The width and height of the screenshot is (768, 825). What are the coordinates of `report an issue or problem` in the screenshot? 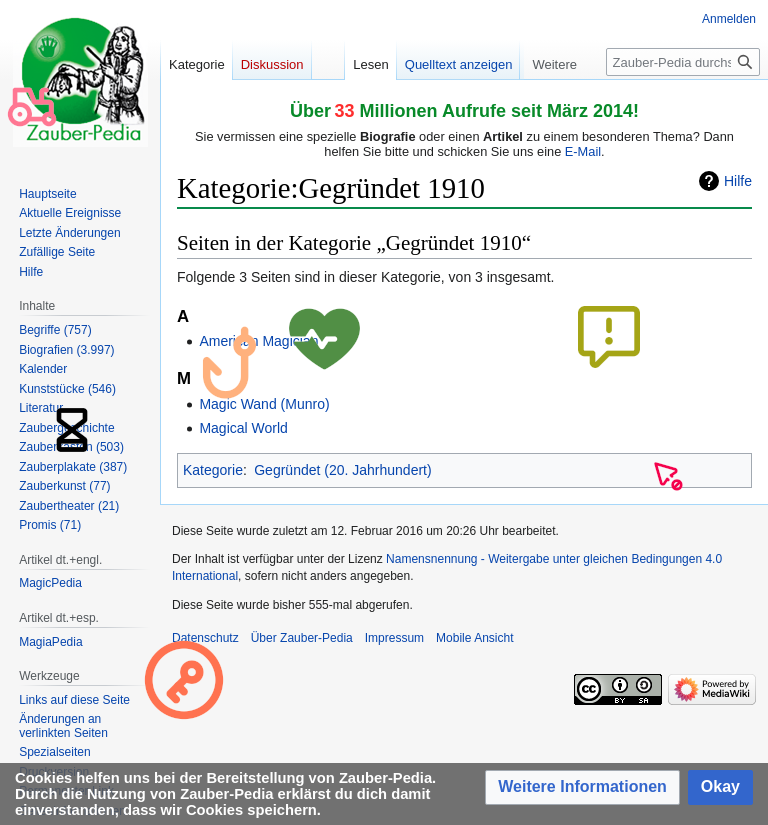 It's located at (609, 337).